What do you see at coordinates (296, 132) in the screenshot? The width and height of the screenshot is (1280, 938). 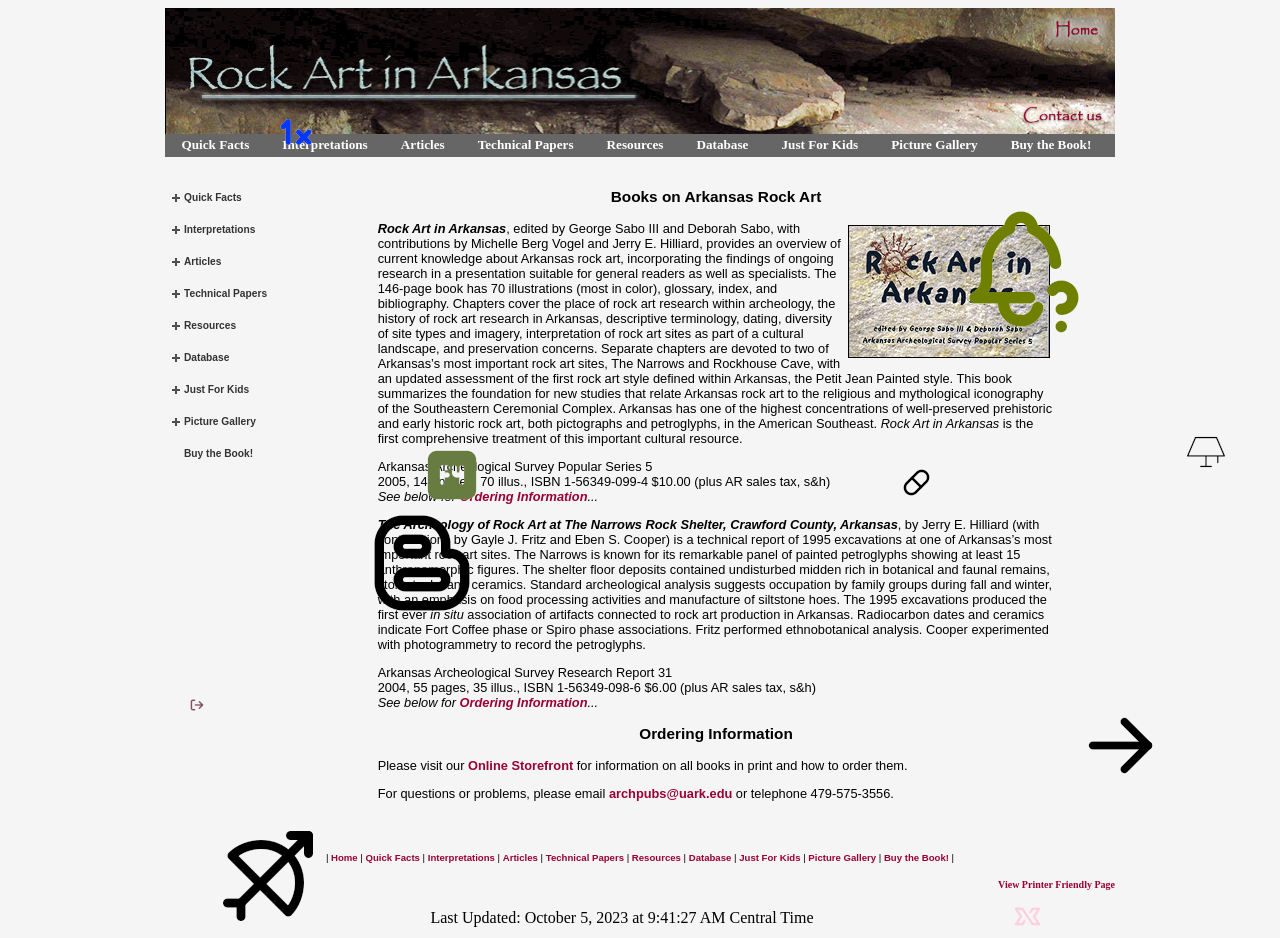 I see `set playback speed to 1x (normal speed)` at bounding box center [296, 132].